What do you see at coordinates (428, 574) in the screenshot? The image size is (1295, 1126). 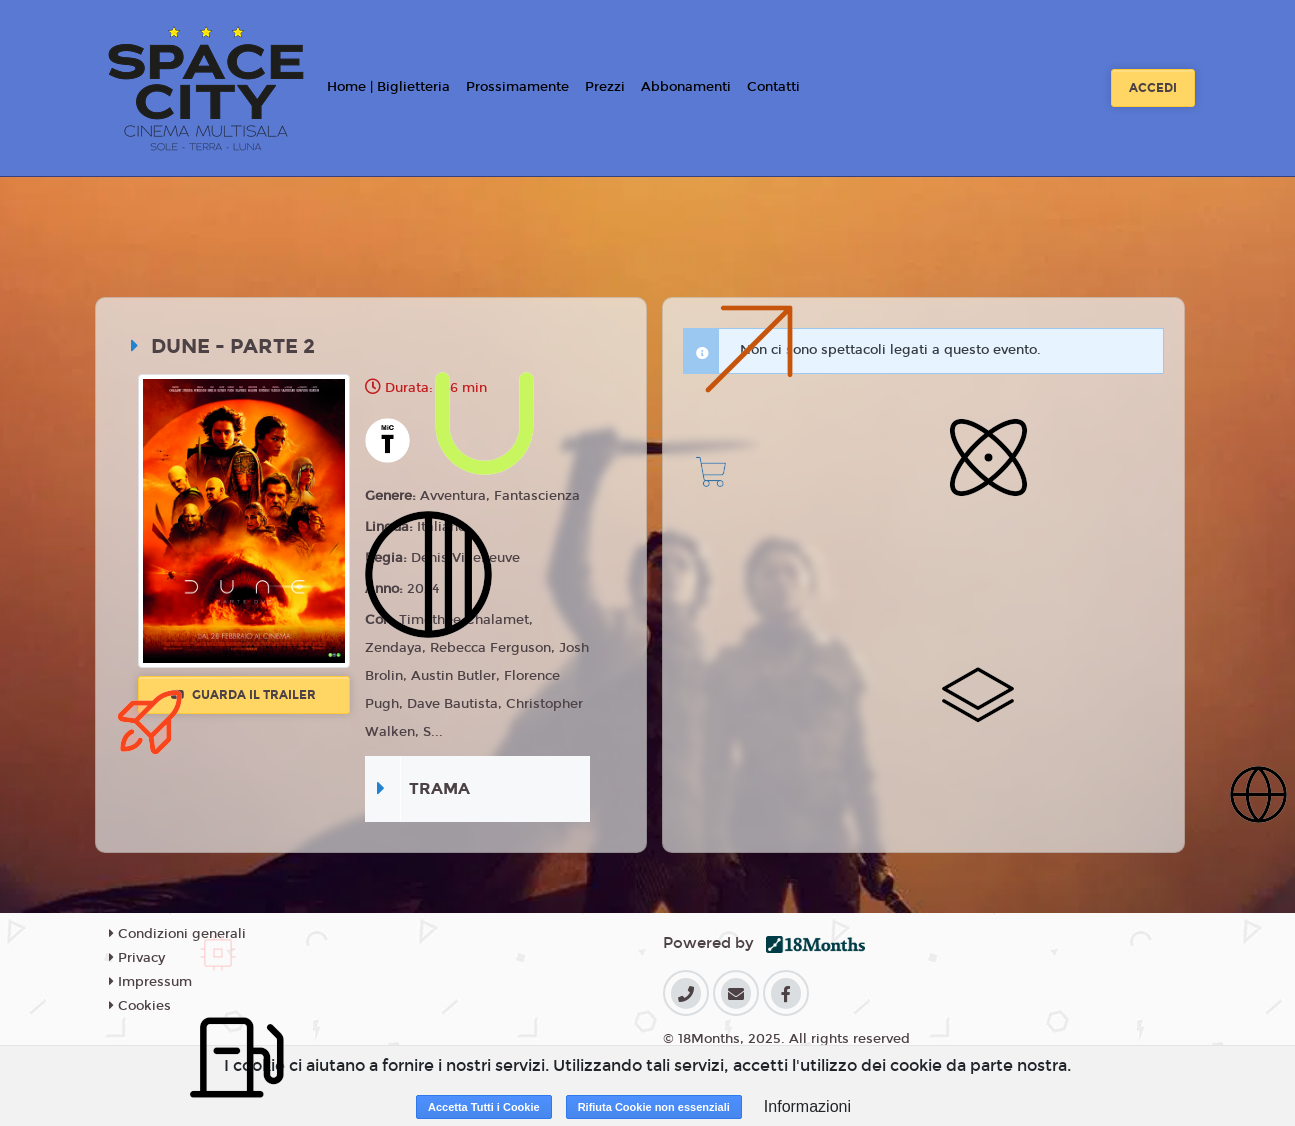 I see `adjust display contrast settings` at bounding box center [428, 574].